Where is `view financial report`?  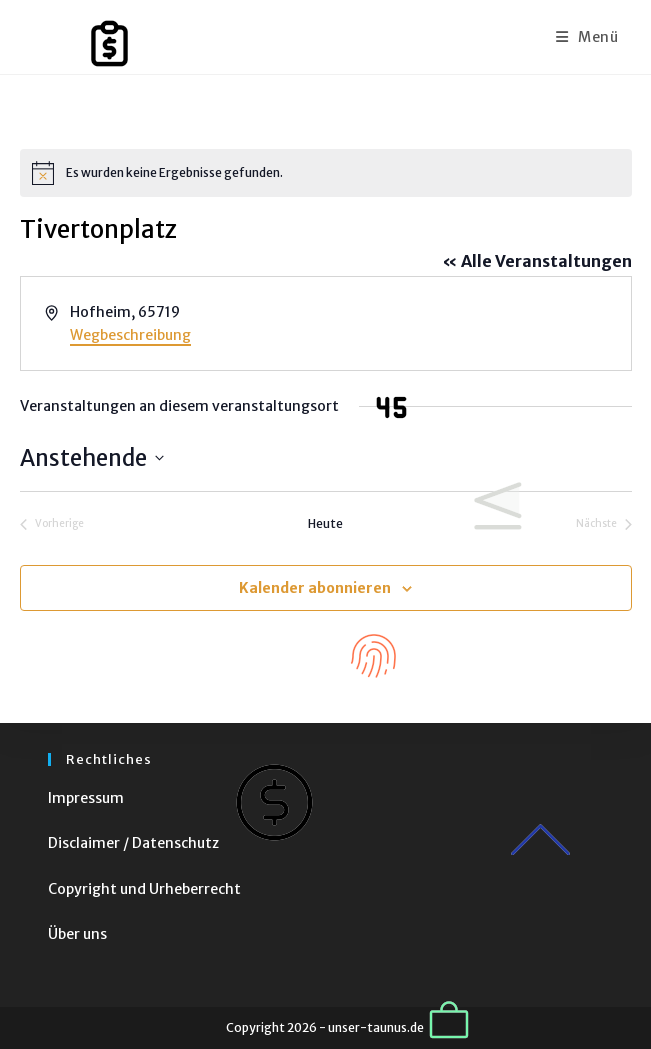 view financial report is located at coordinates (109, 43).